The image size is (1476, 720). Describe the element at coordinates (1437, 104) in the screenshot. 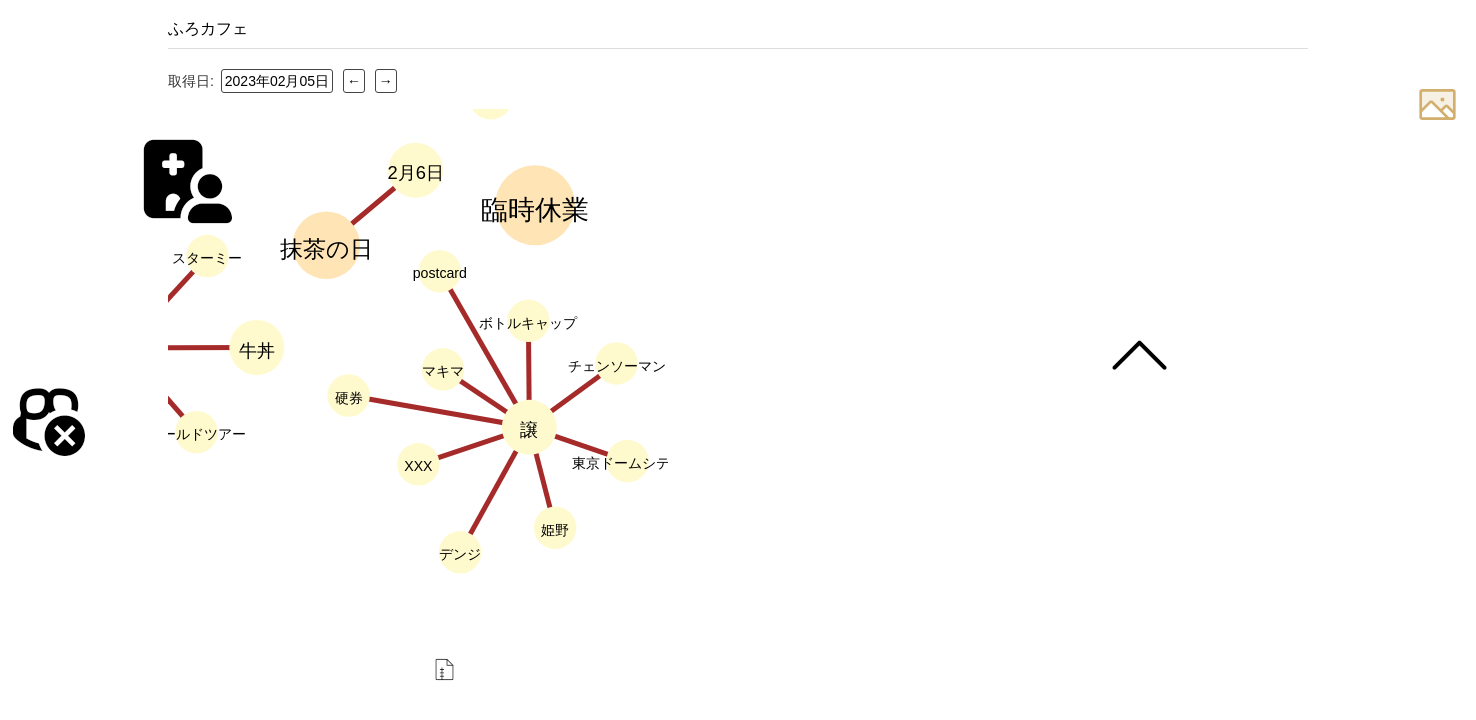

I see `view or open an image file` at that location.